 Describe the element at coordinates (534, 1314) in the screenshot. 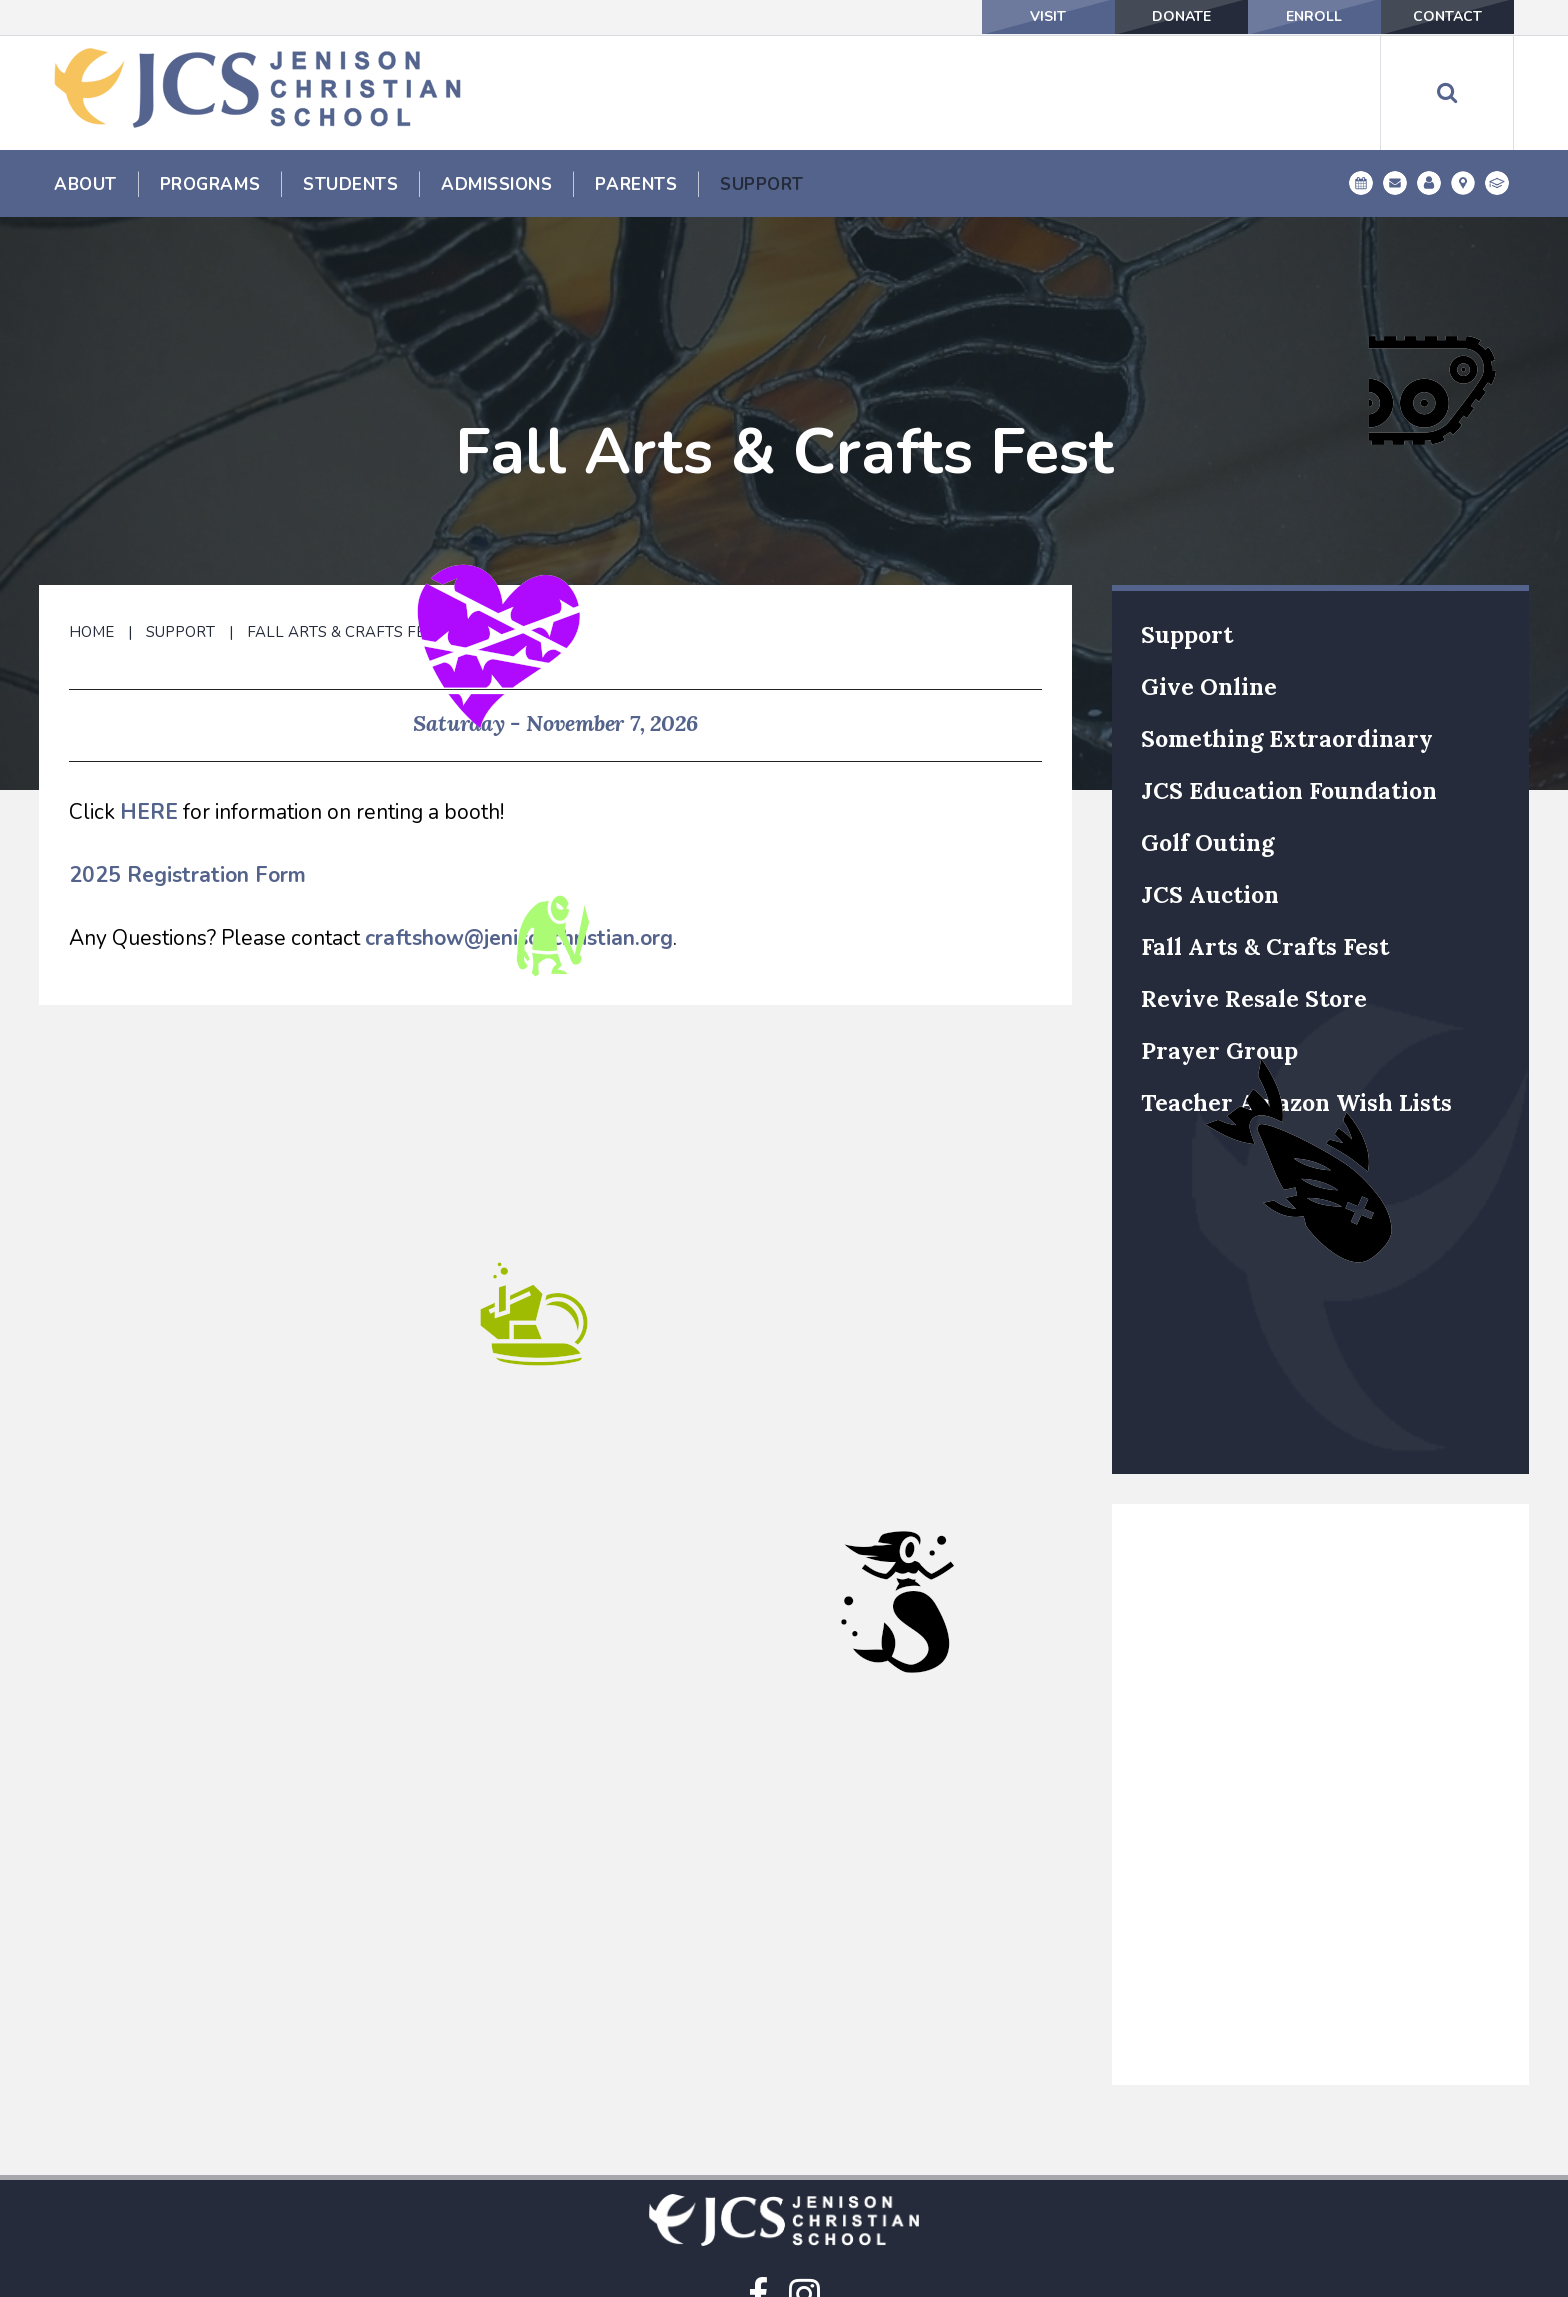

I see `select mini-submarine vehicle or unit` at that location.